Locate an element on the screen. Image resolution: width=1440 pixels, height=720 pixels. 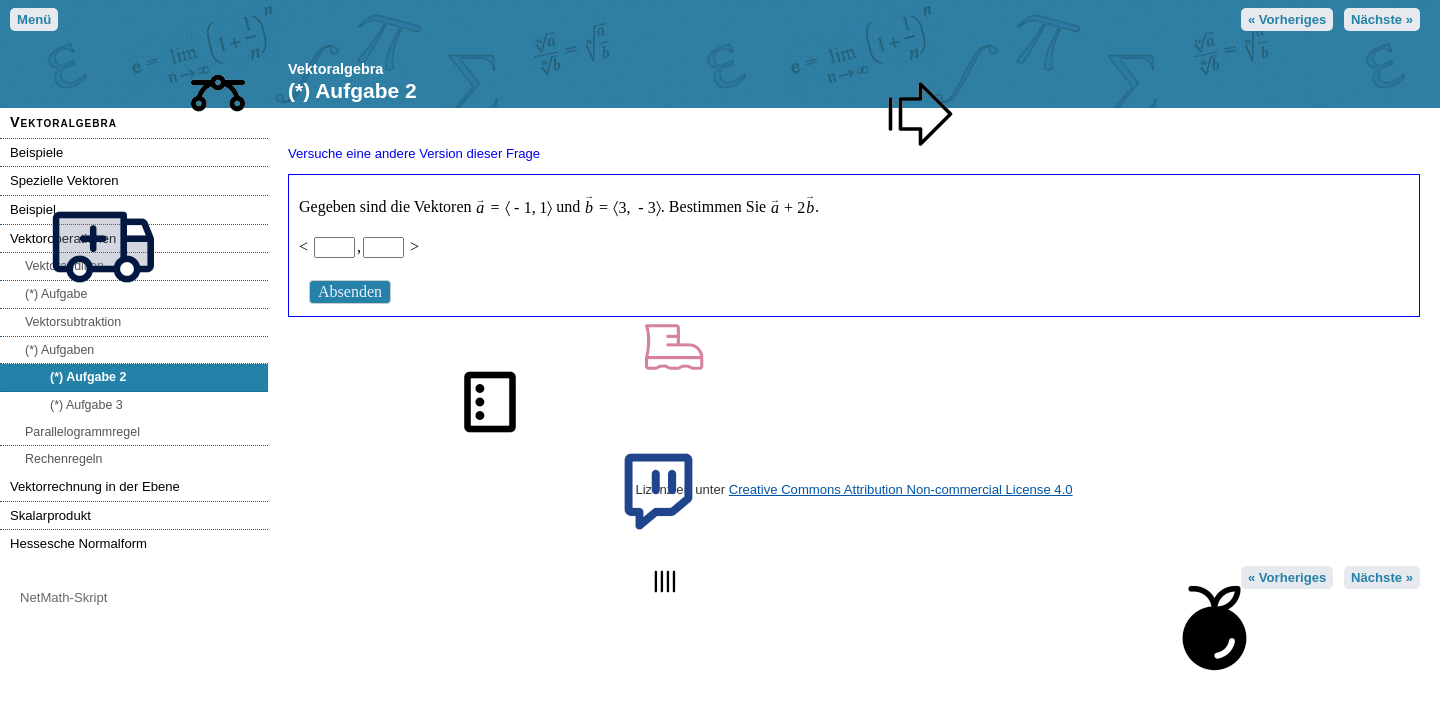
indicates fruit or produce category is located at coordinates (1214, 629).